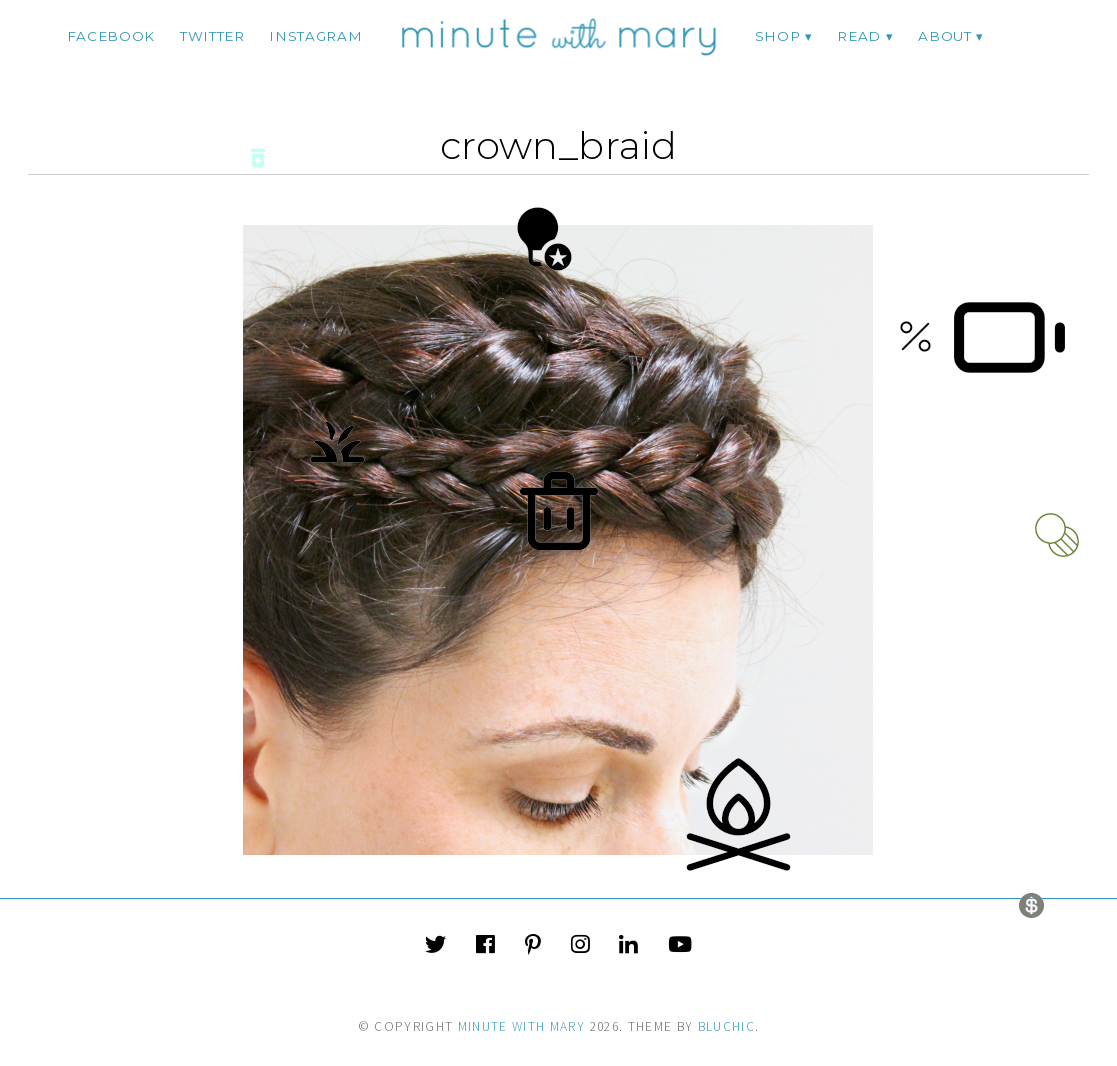 The image size is (1117, 1066). Describe the element at coordinates (1031, 905) in the screenshot. I see `view pricing or payment options` at that location.